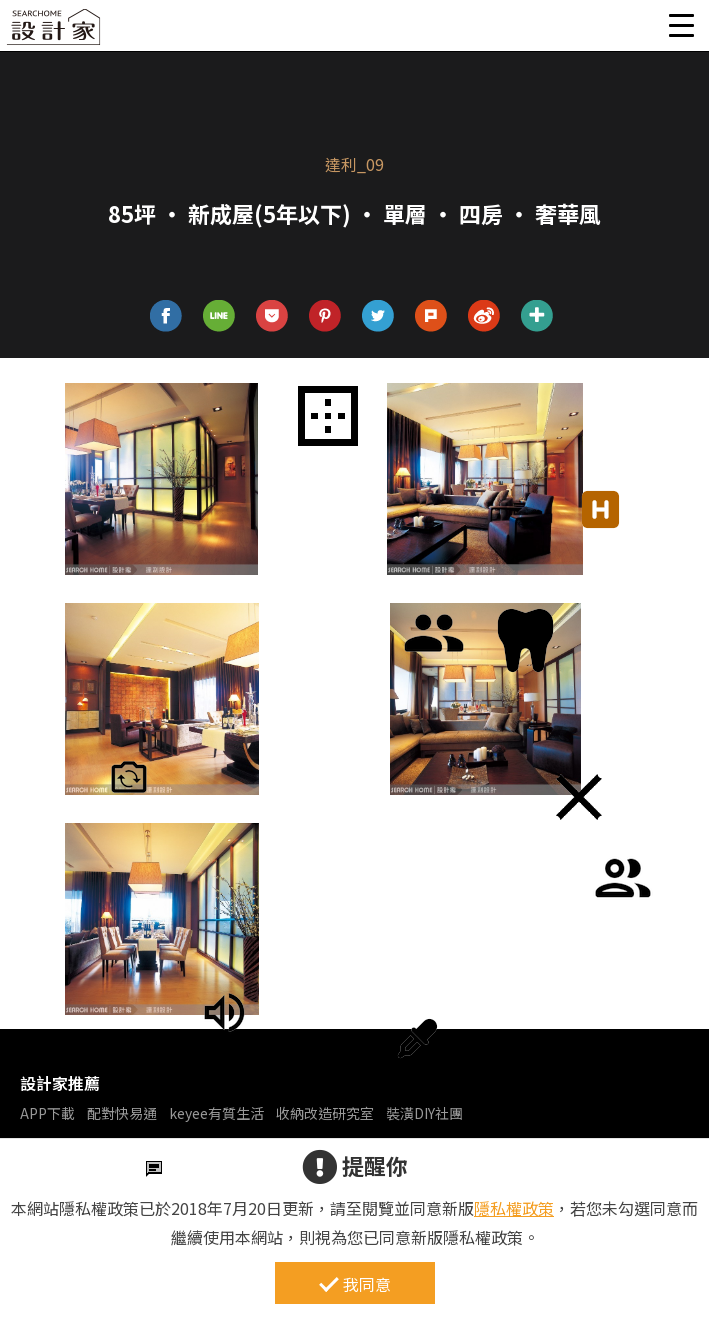 The image size is (709, 1320). Describe the element at coordinates (154, 1169) in the screenshot. I see `open chat or messaging` at that location.